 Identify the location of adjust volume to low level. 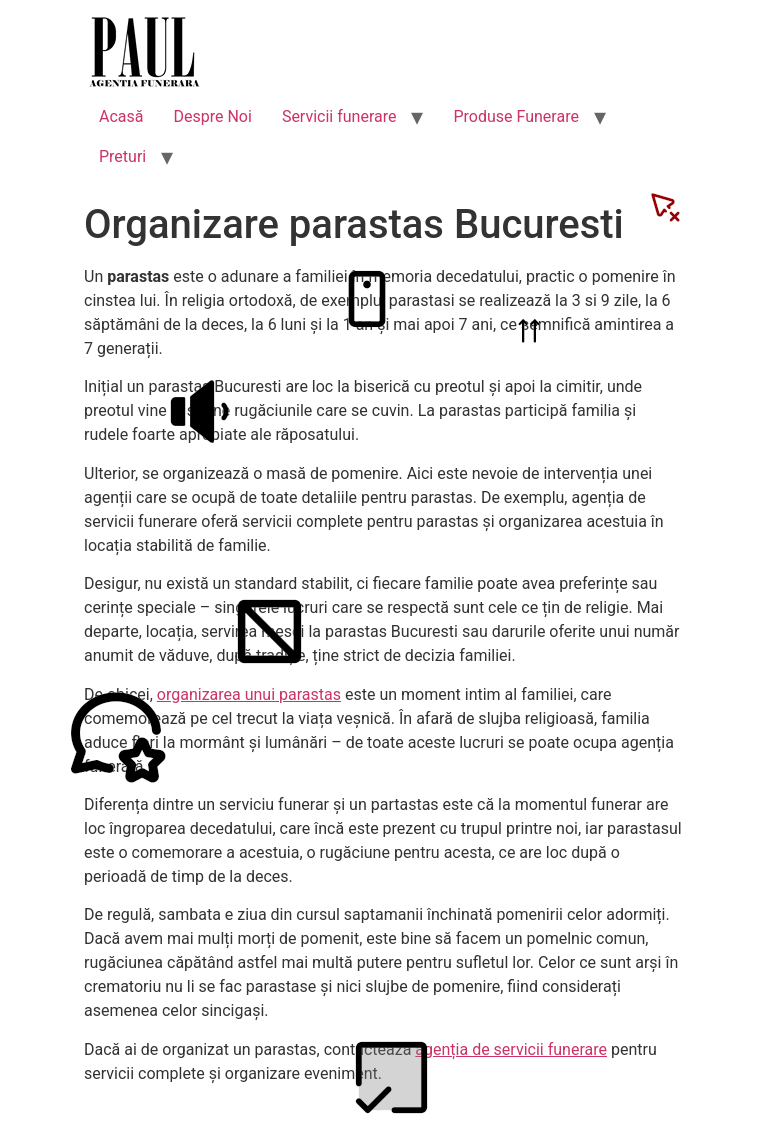
(204, 411).